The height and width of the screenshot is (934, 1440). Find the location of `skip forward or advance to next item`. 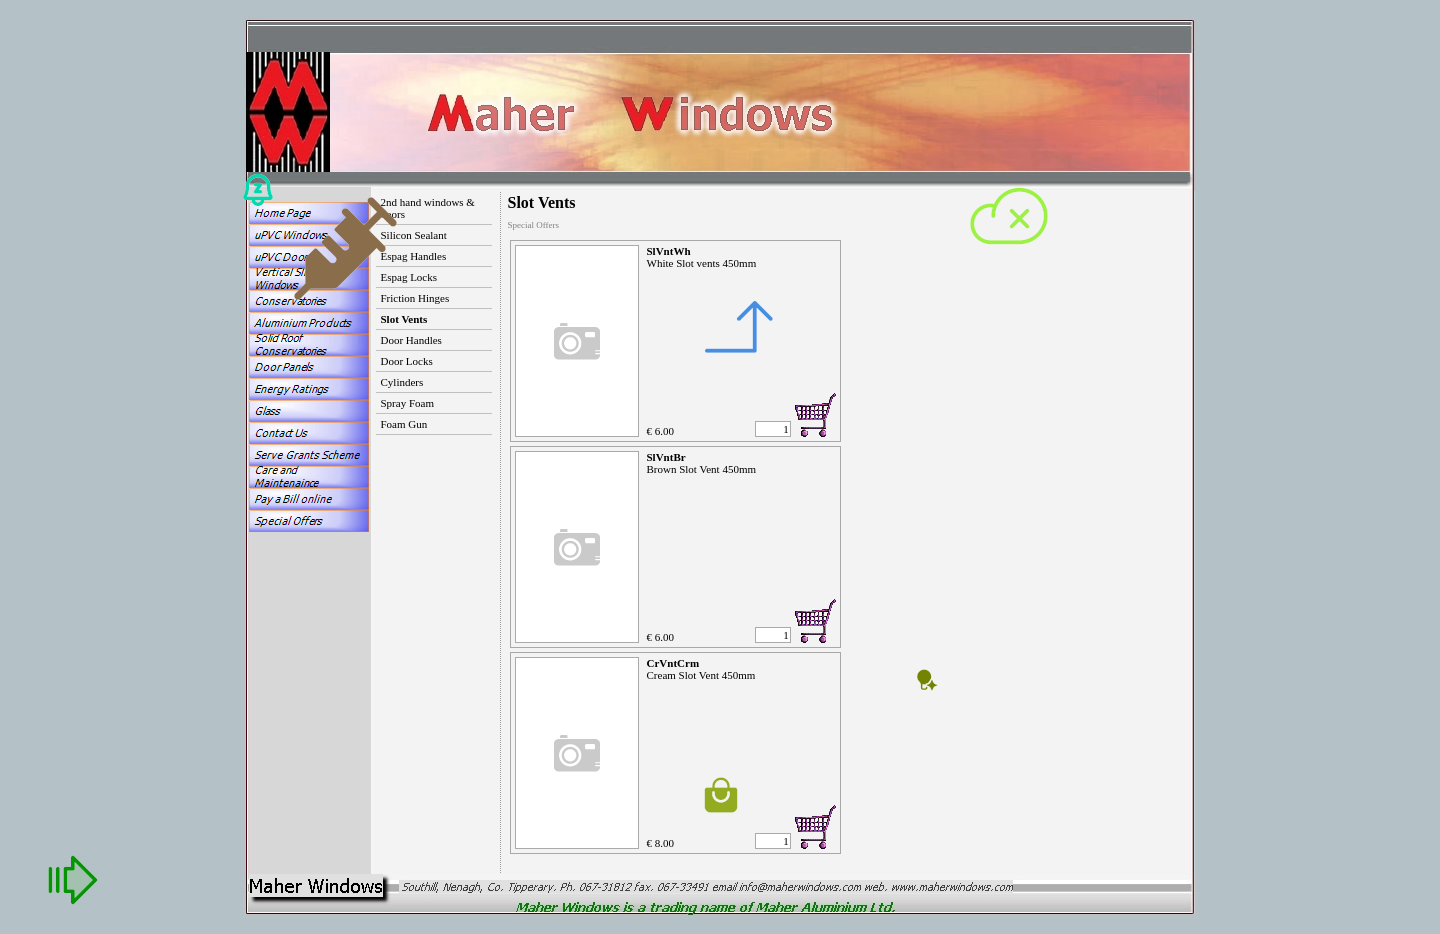

skip forward or advance to next item is located at coordinates (71, 880).